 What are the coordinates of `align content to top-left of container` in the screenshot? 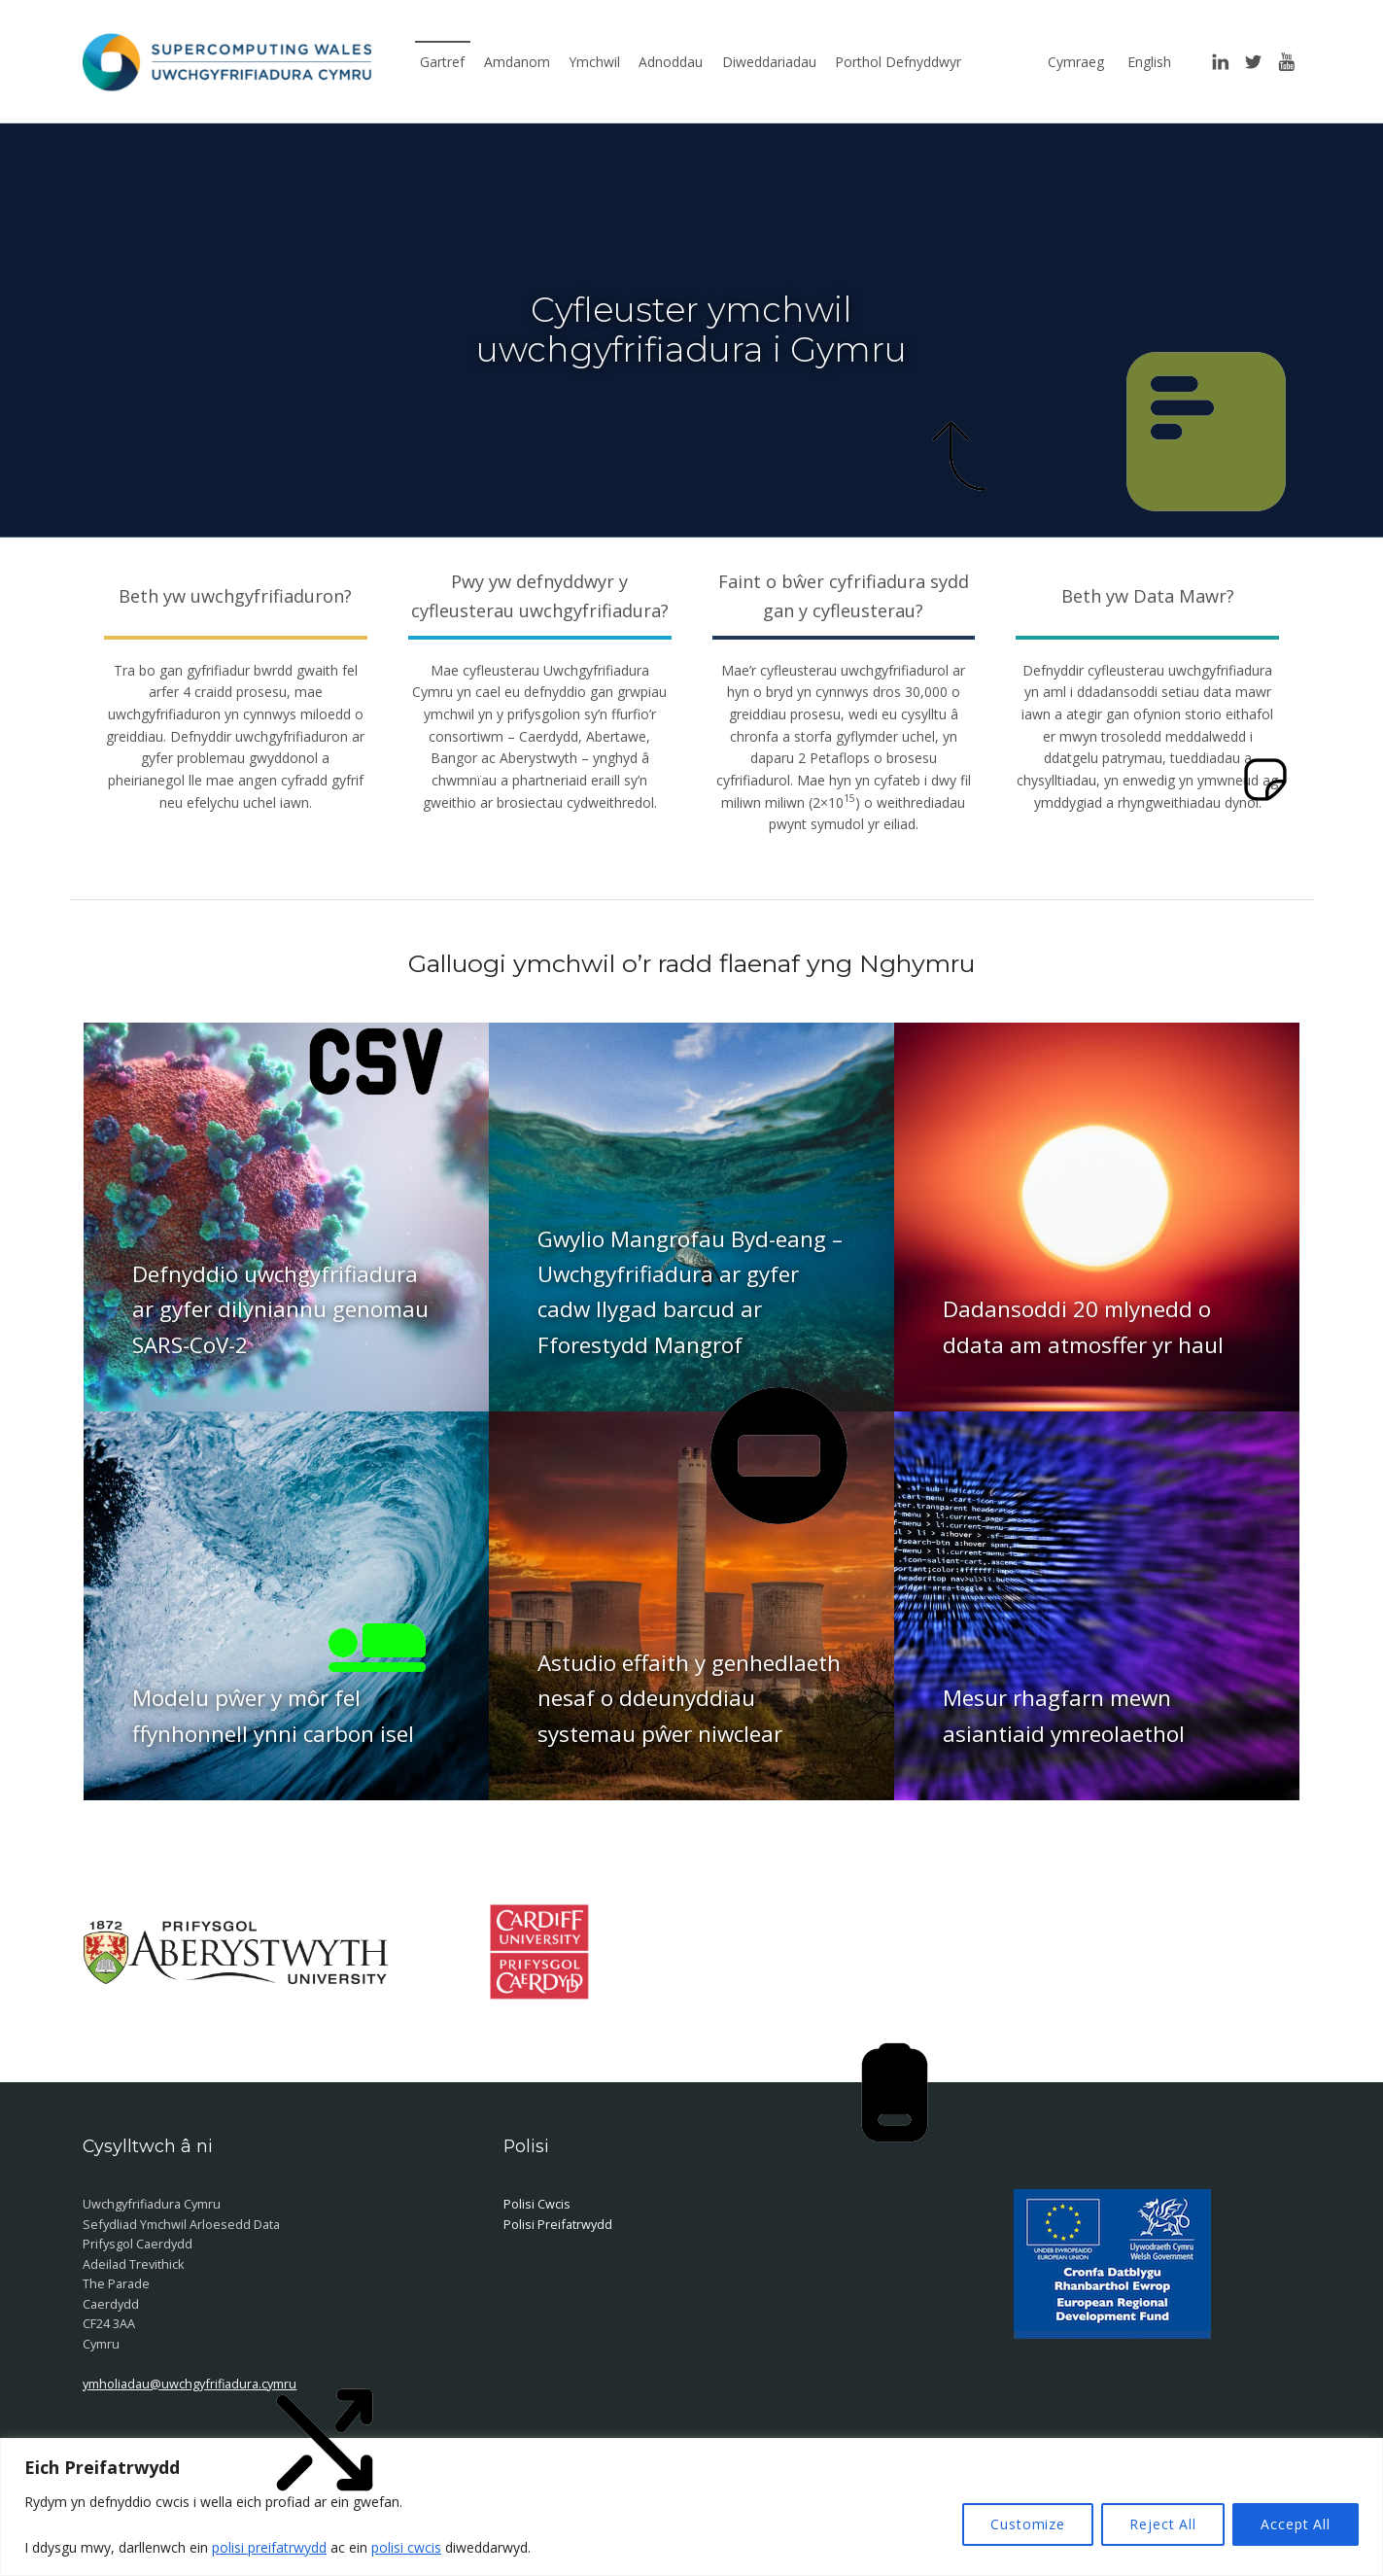 It's located at (1206, 432).